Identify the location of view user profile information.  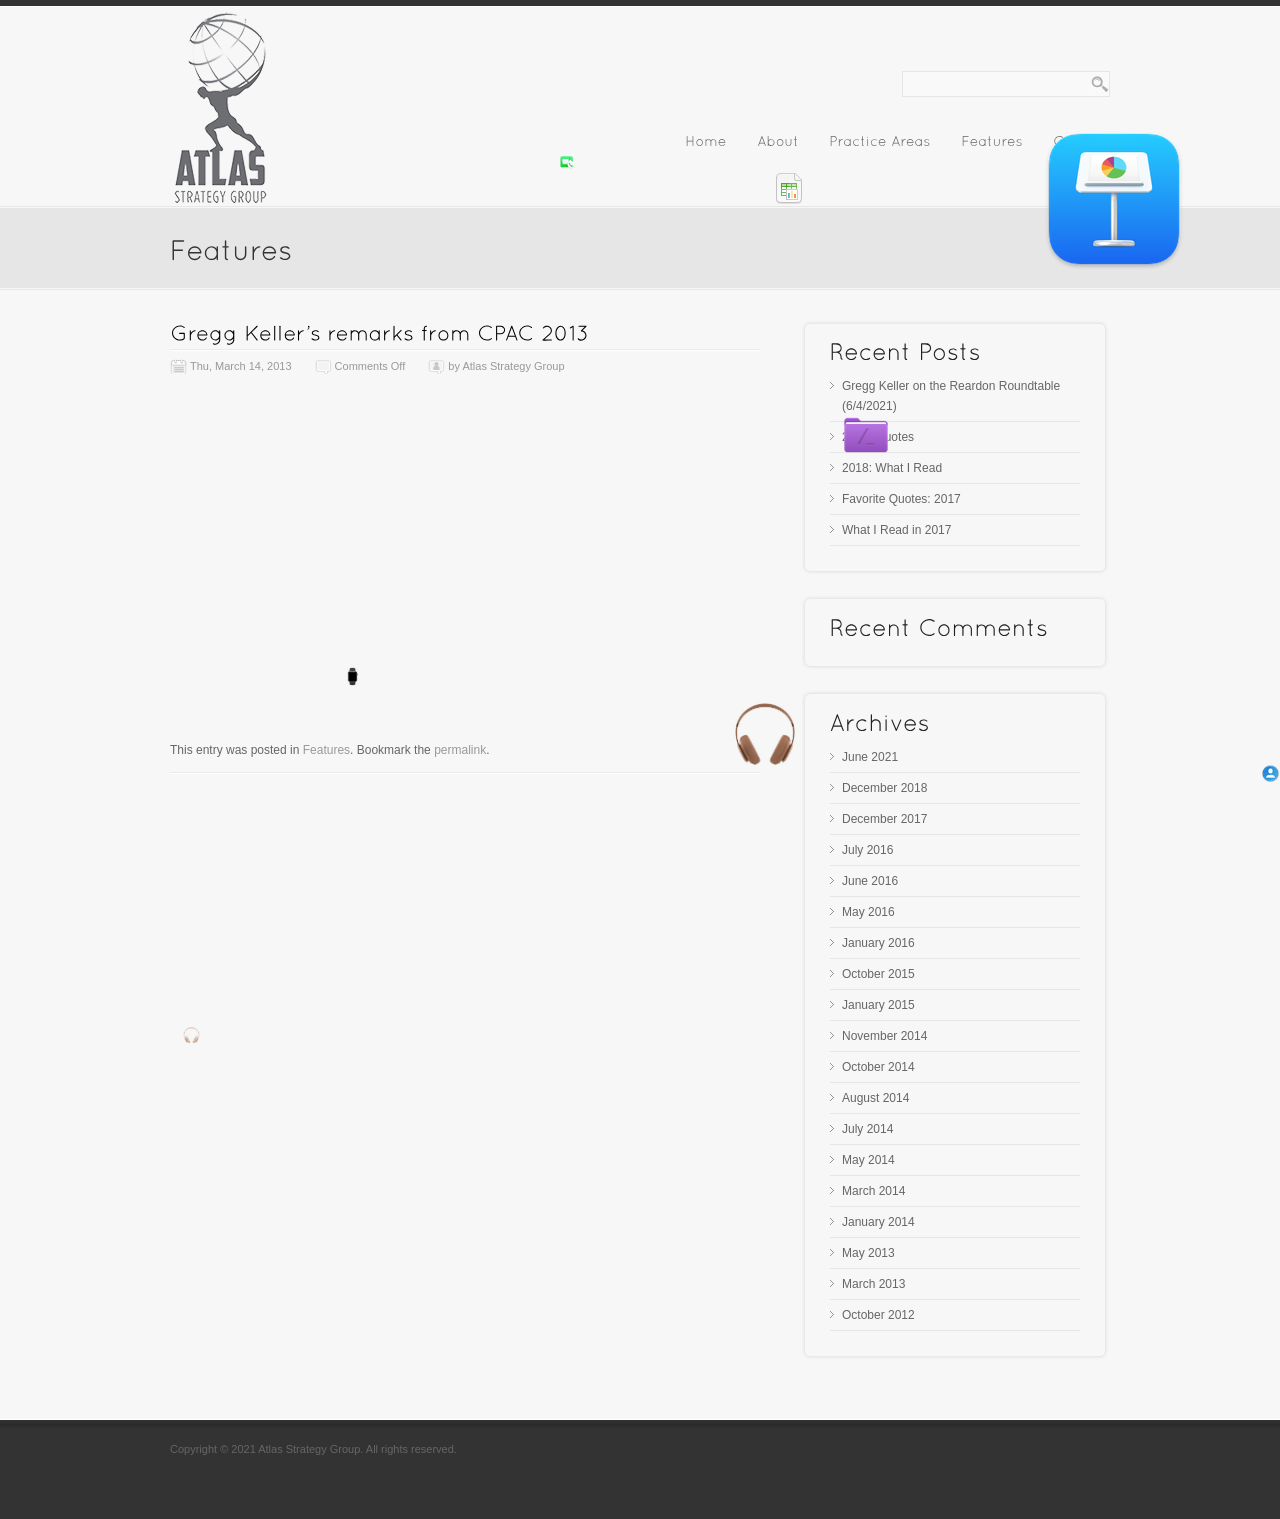
(1270, 773).